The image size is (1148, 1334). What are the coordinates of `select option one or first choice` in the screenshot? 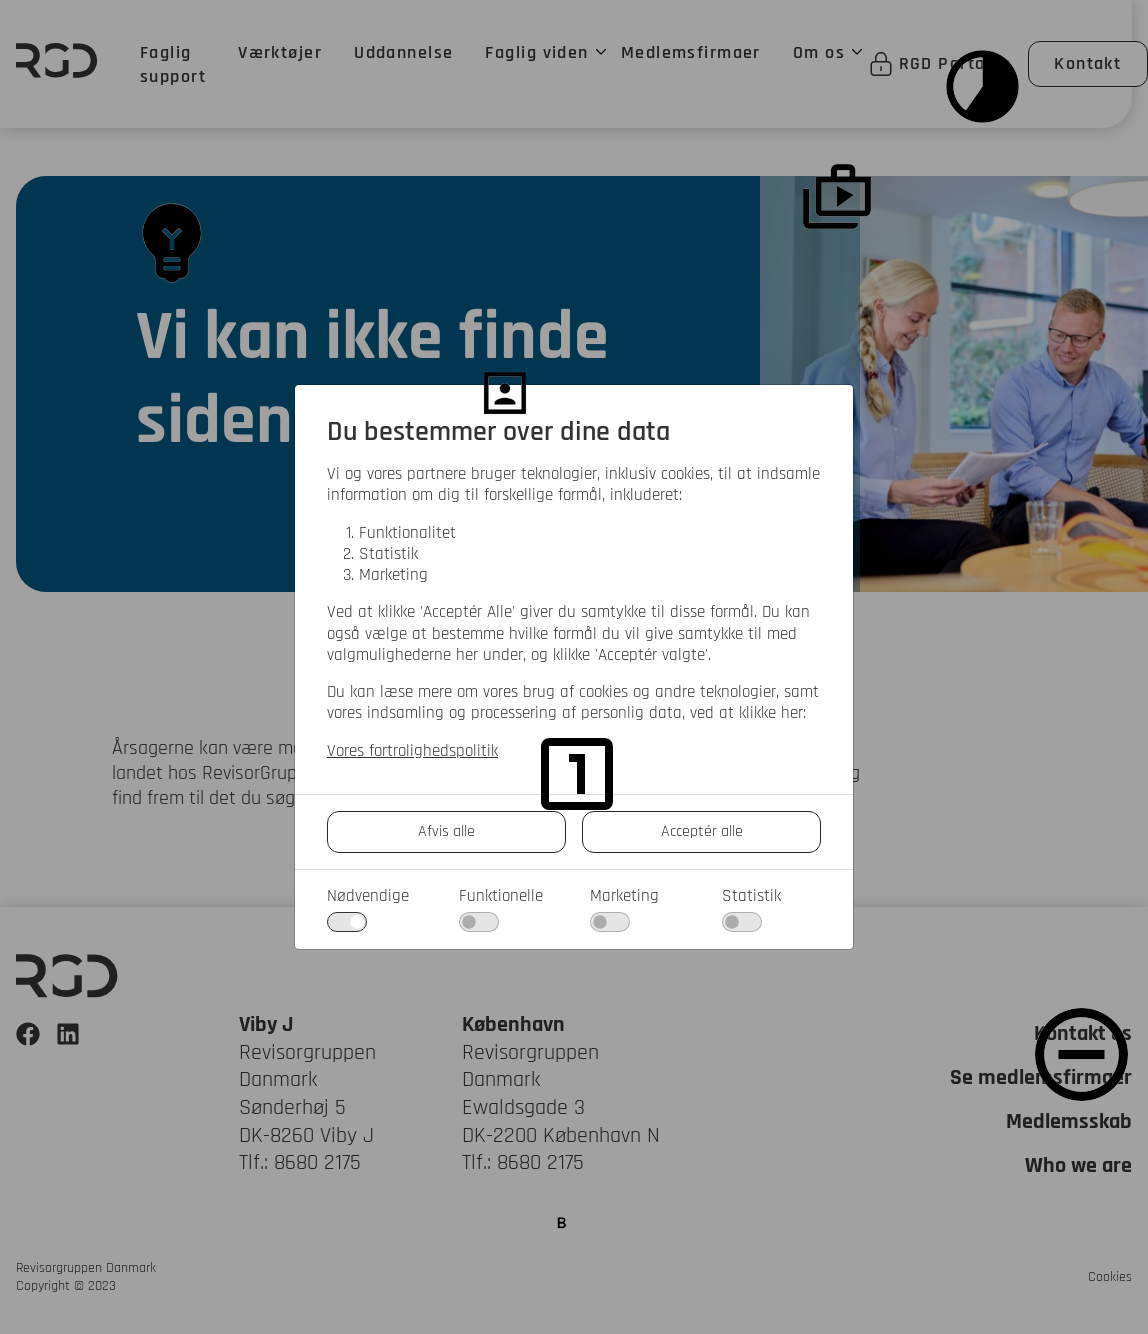 It's located at (577, 774).